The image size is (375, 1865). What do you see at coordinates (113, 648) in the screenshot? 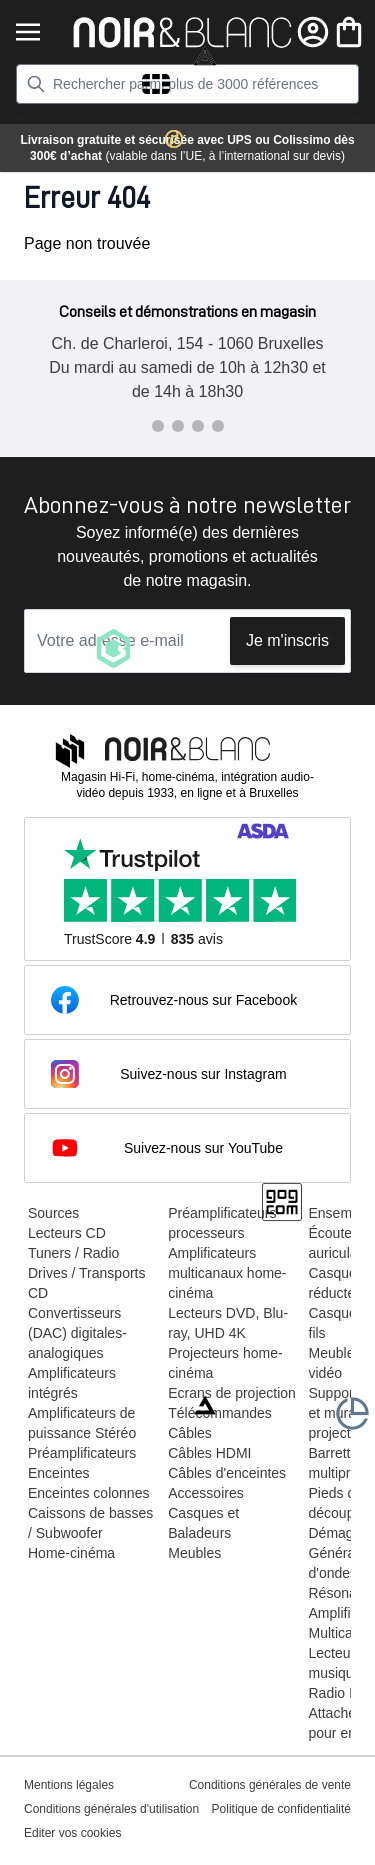
I see `open the Bakaláři school management app` at bounding box center [113, 648].